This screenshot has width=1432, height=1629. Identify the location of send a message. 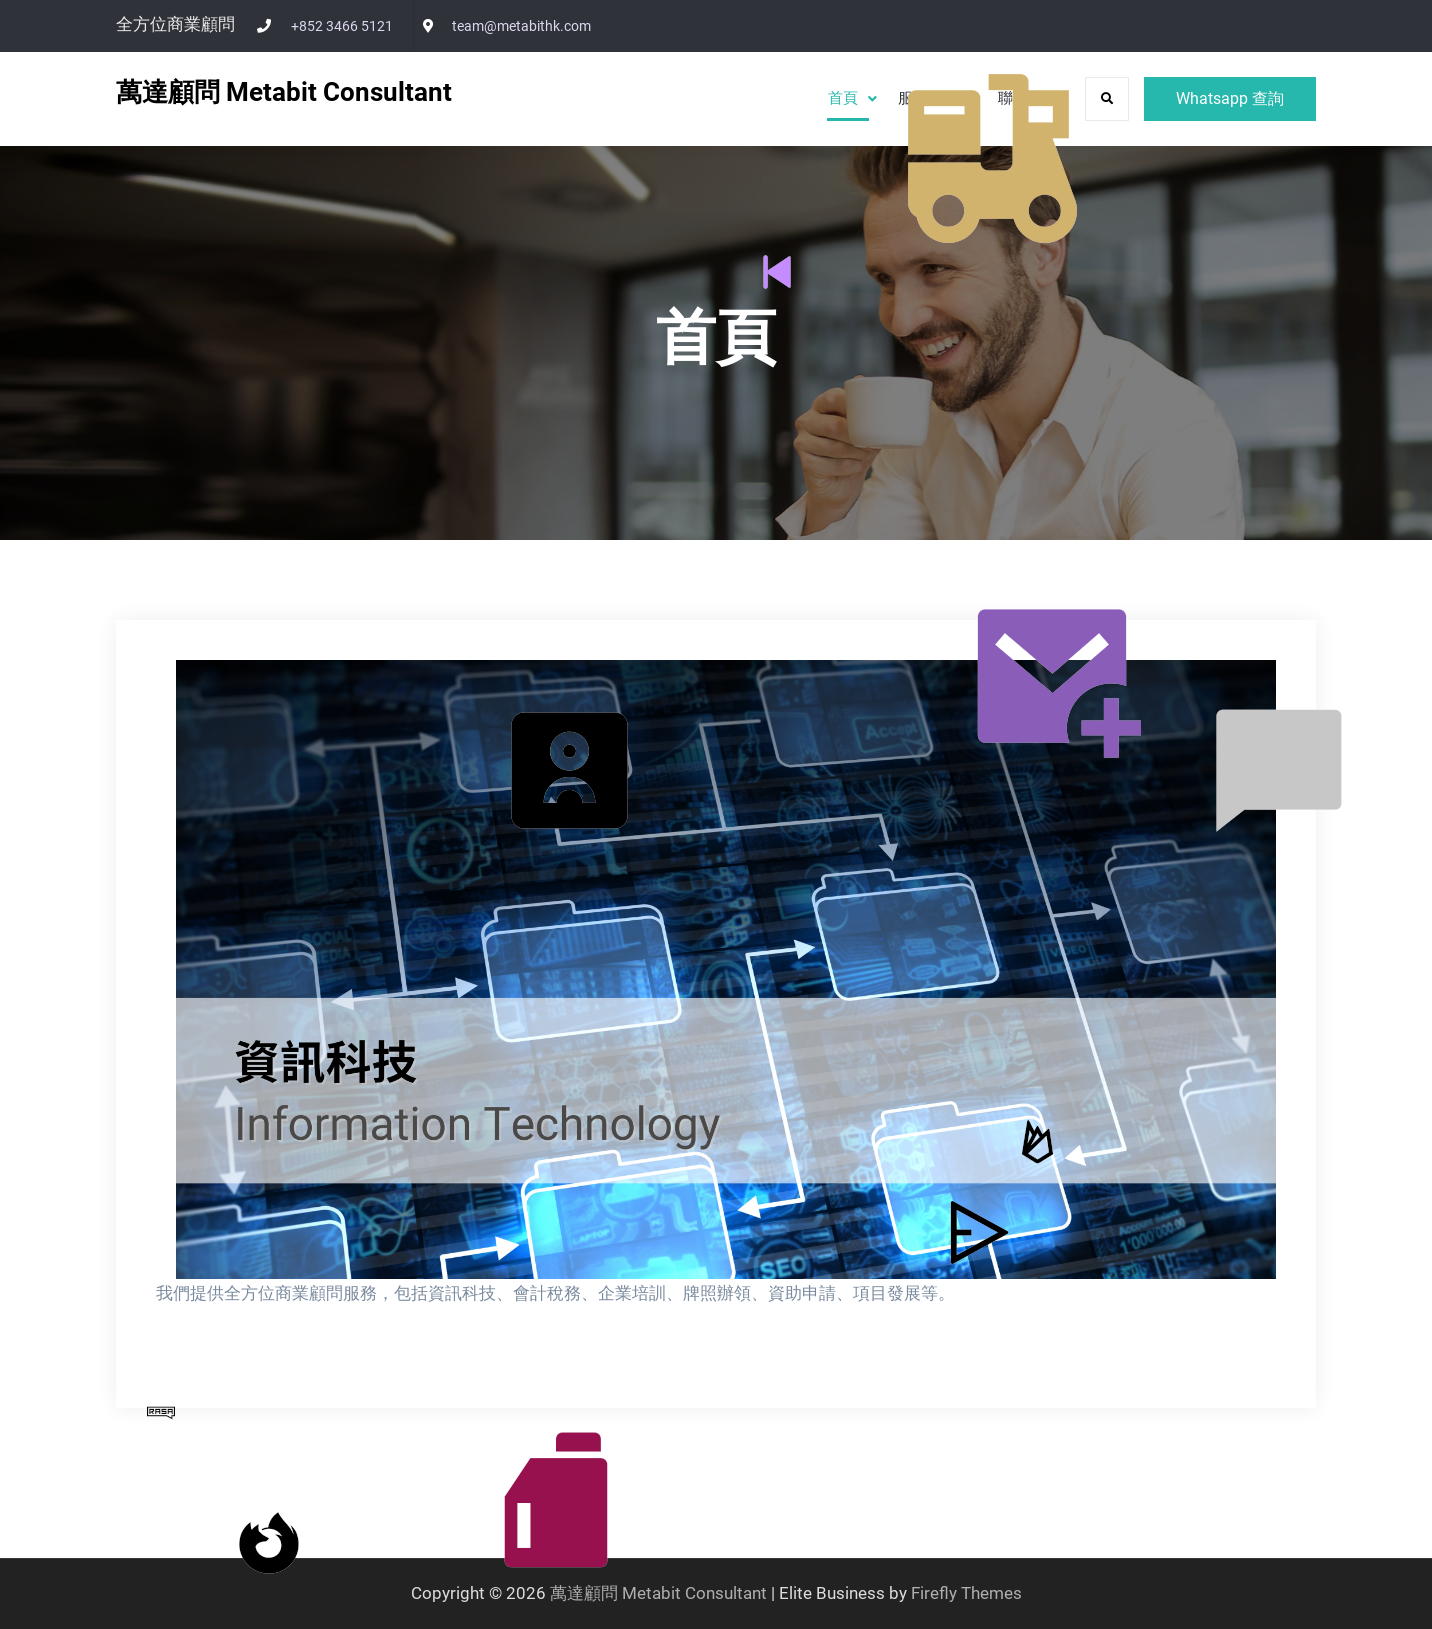
(977, 1232).